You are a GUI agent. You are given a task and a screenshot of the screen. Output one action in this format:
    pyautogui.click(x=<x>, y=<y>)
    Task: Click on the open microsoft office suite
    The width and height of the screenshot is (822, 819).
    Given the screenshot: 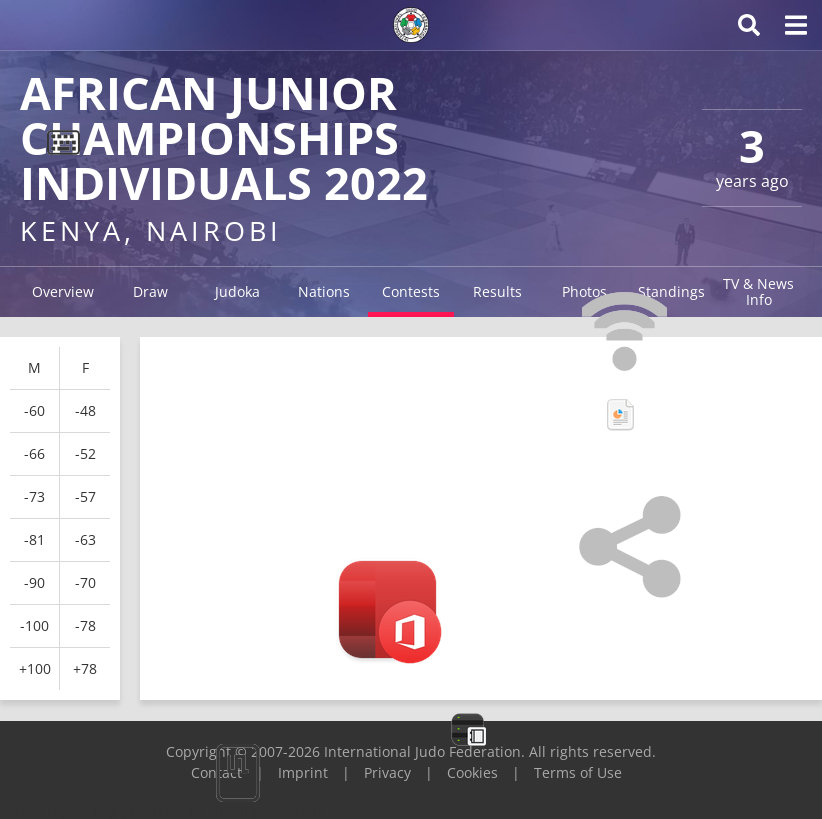 What is the action you would take?
    pyautogui.click(x=387, y=609)
    